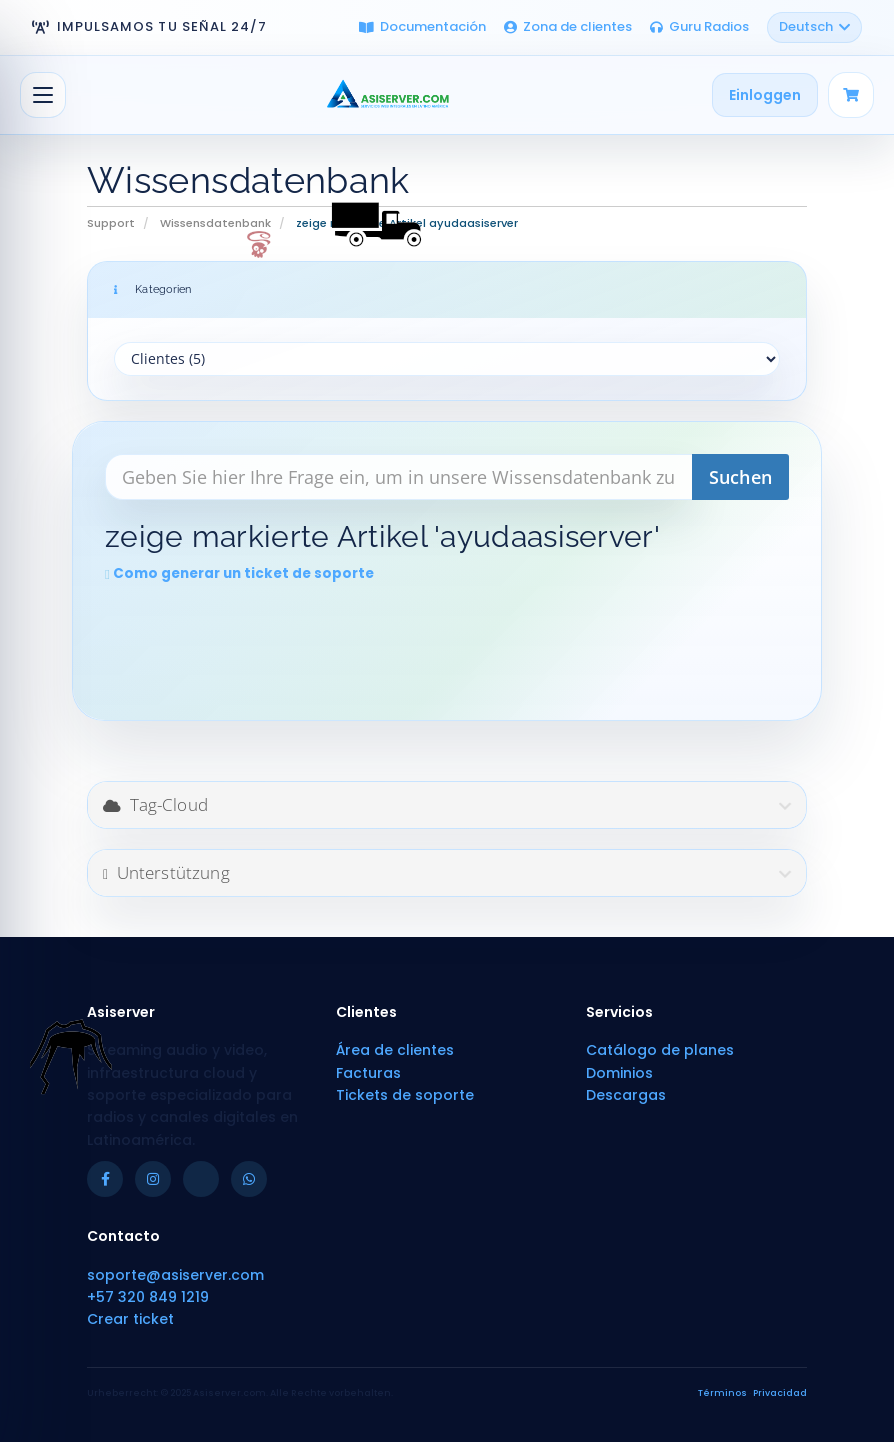 This screenshot has width=894, height=1442. What do you see at coordinates (376, 224) in the screenshot?
I see `indicates freight or cargo delivery` at bounding box center [376, 224].